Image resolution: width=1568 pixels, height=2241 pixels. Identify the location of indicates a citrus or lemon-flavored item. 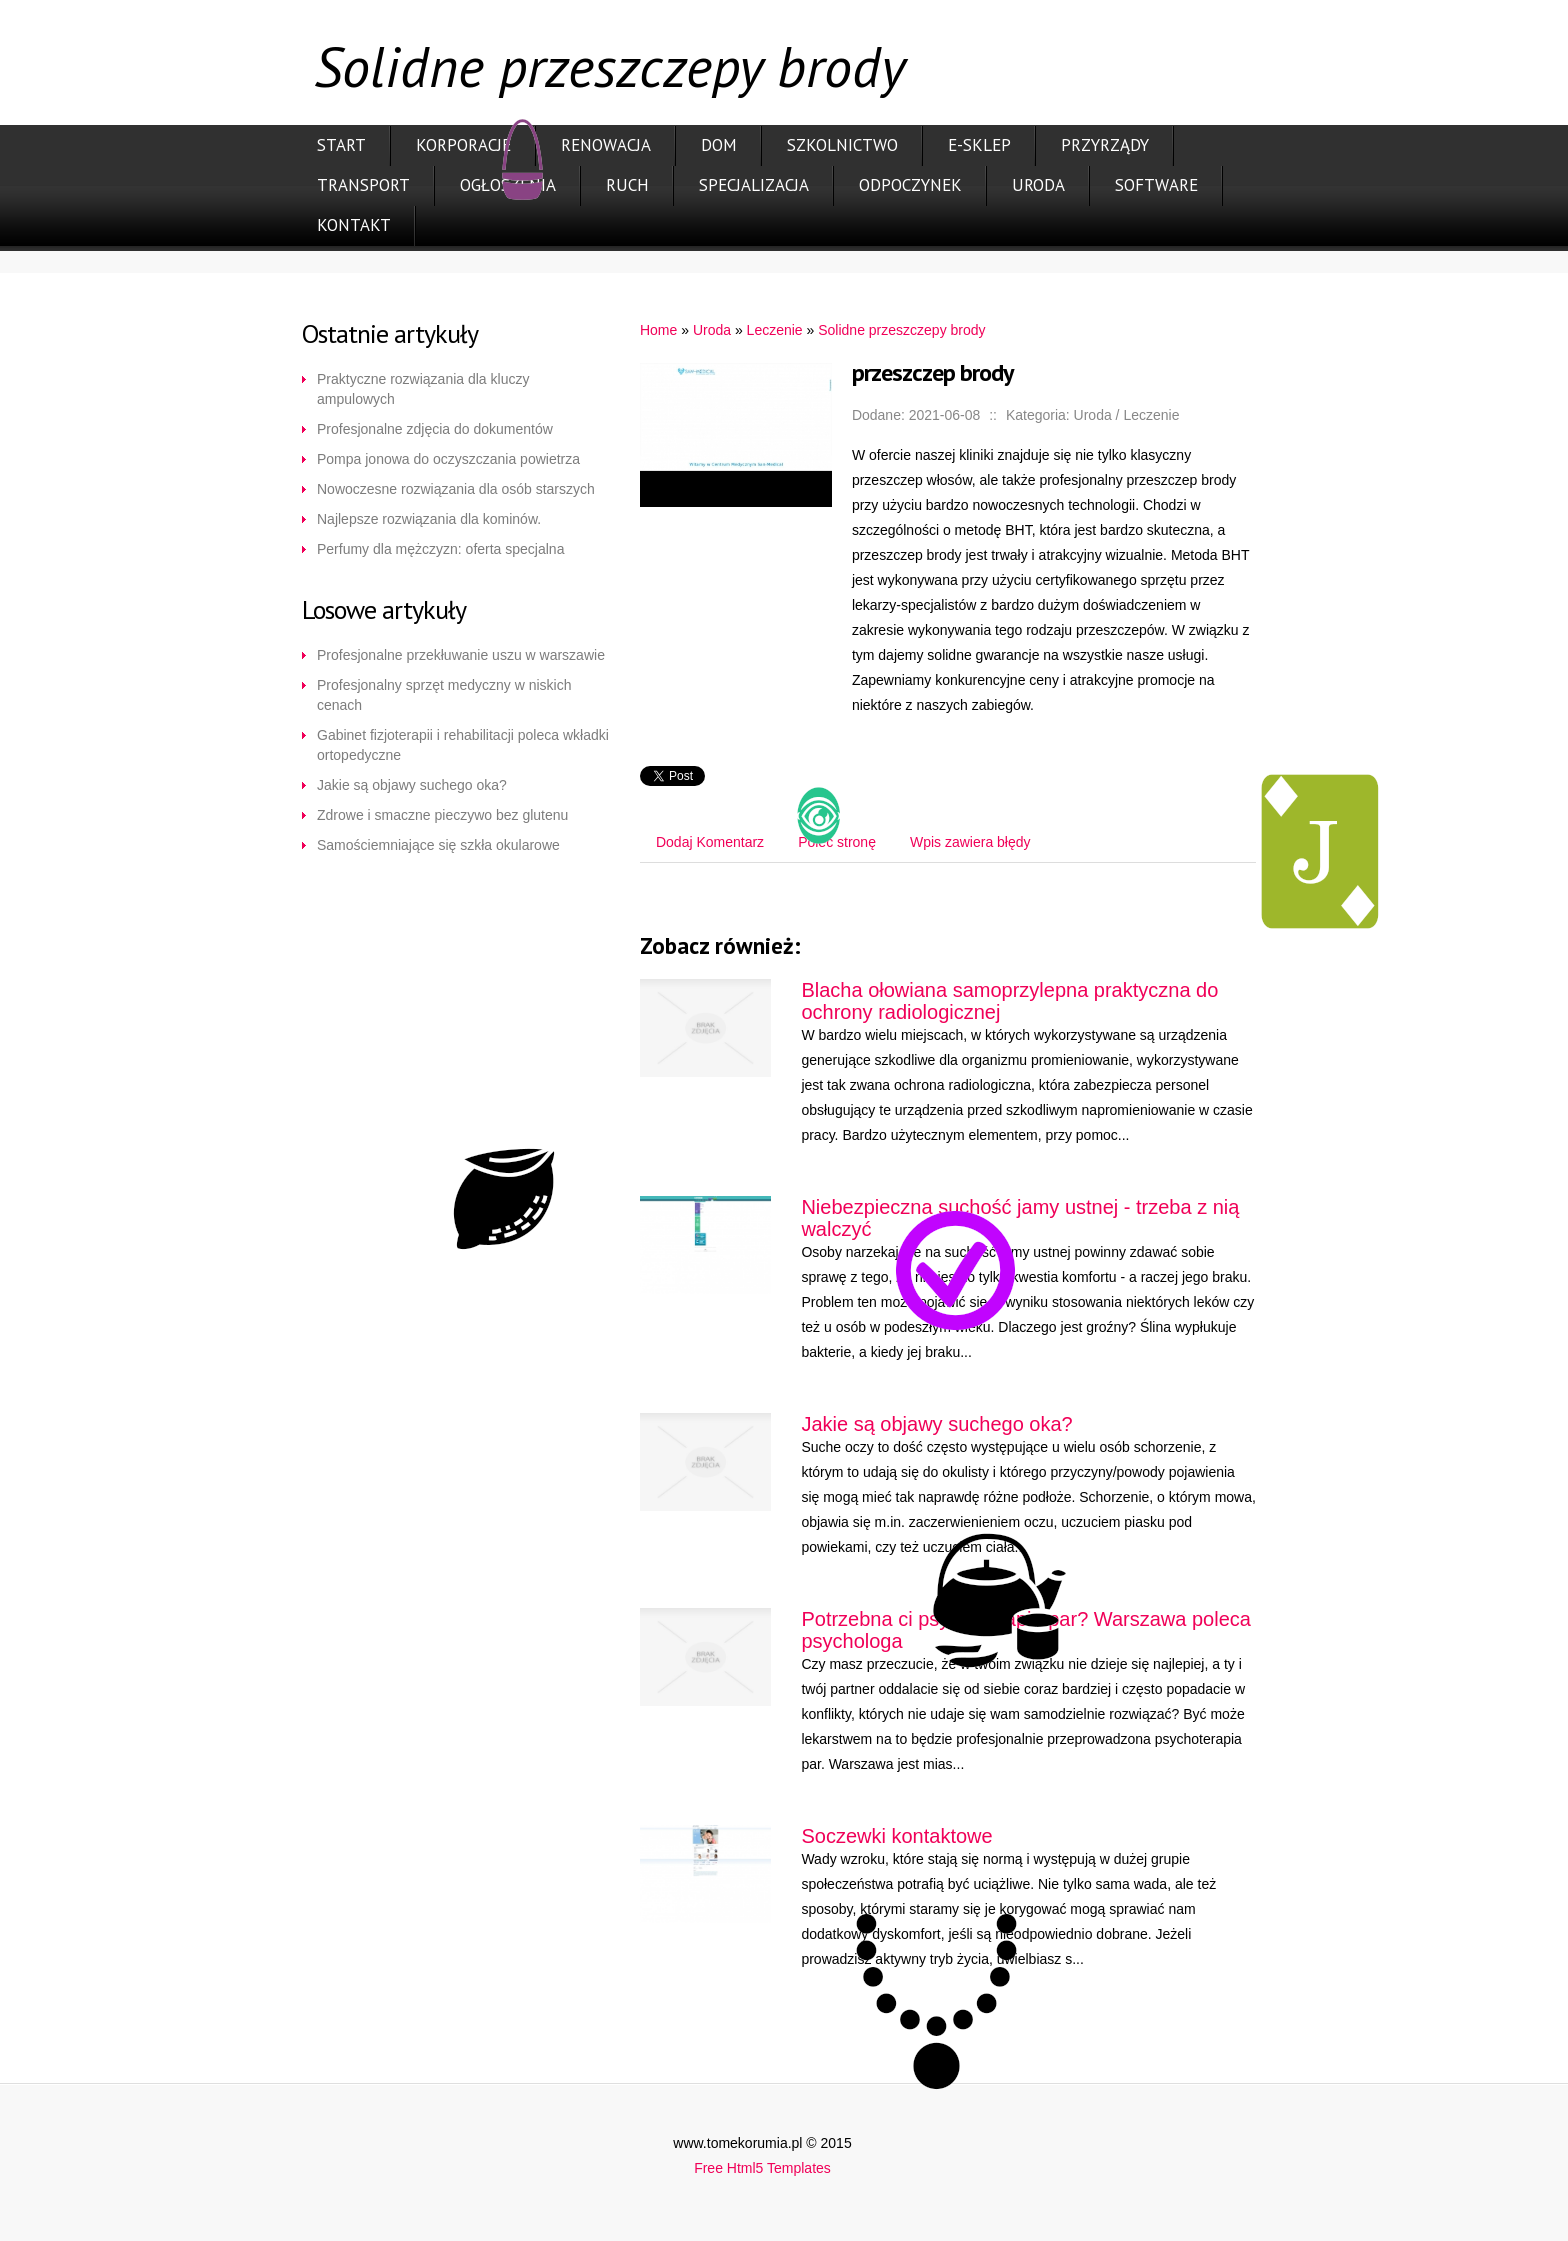
(504, 1199).